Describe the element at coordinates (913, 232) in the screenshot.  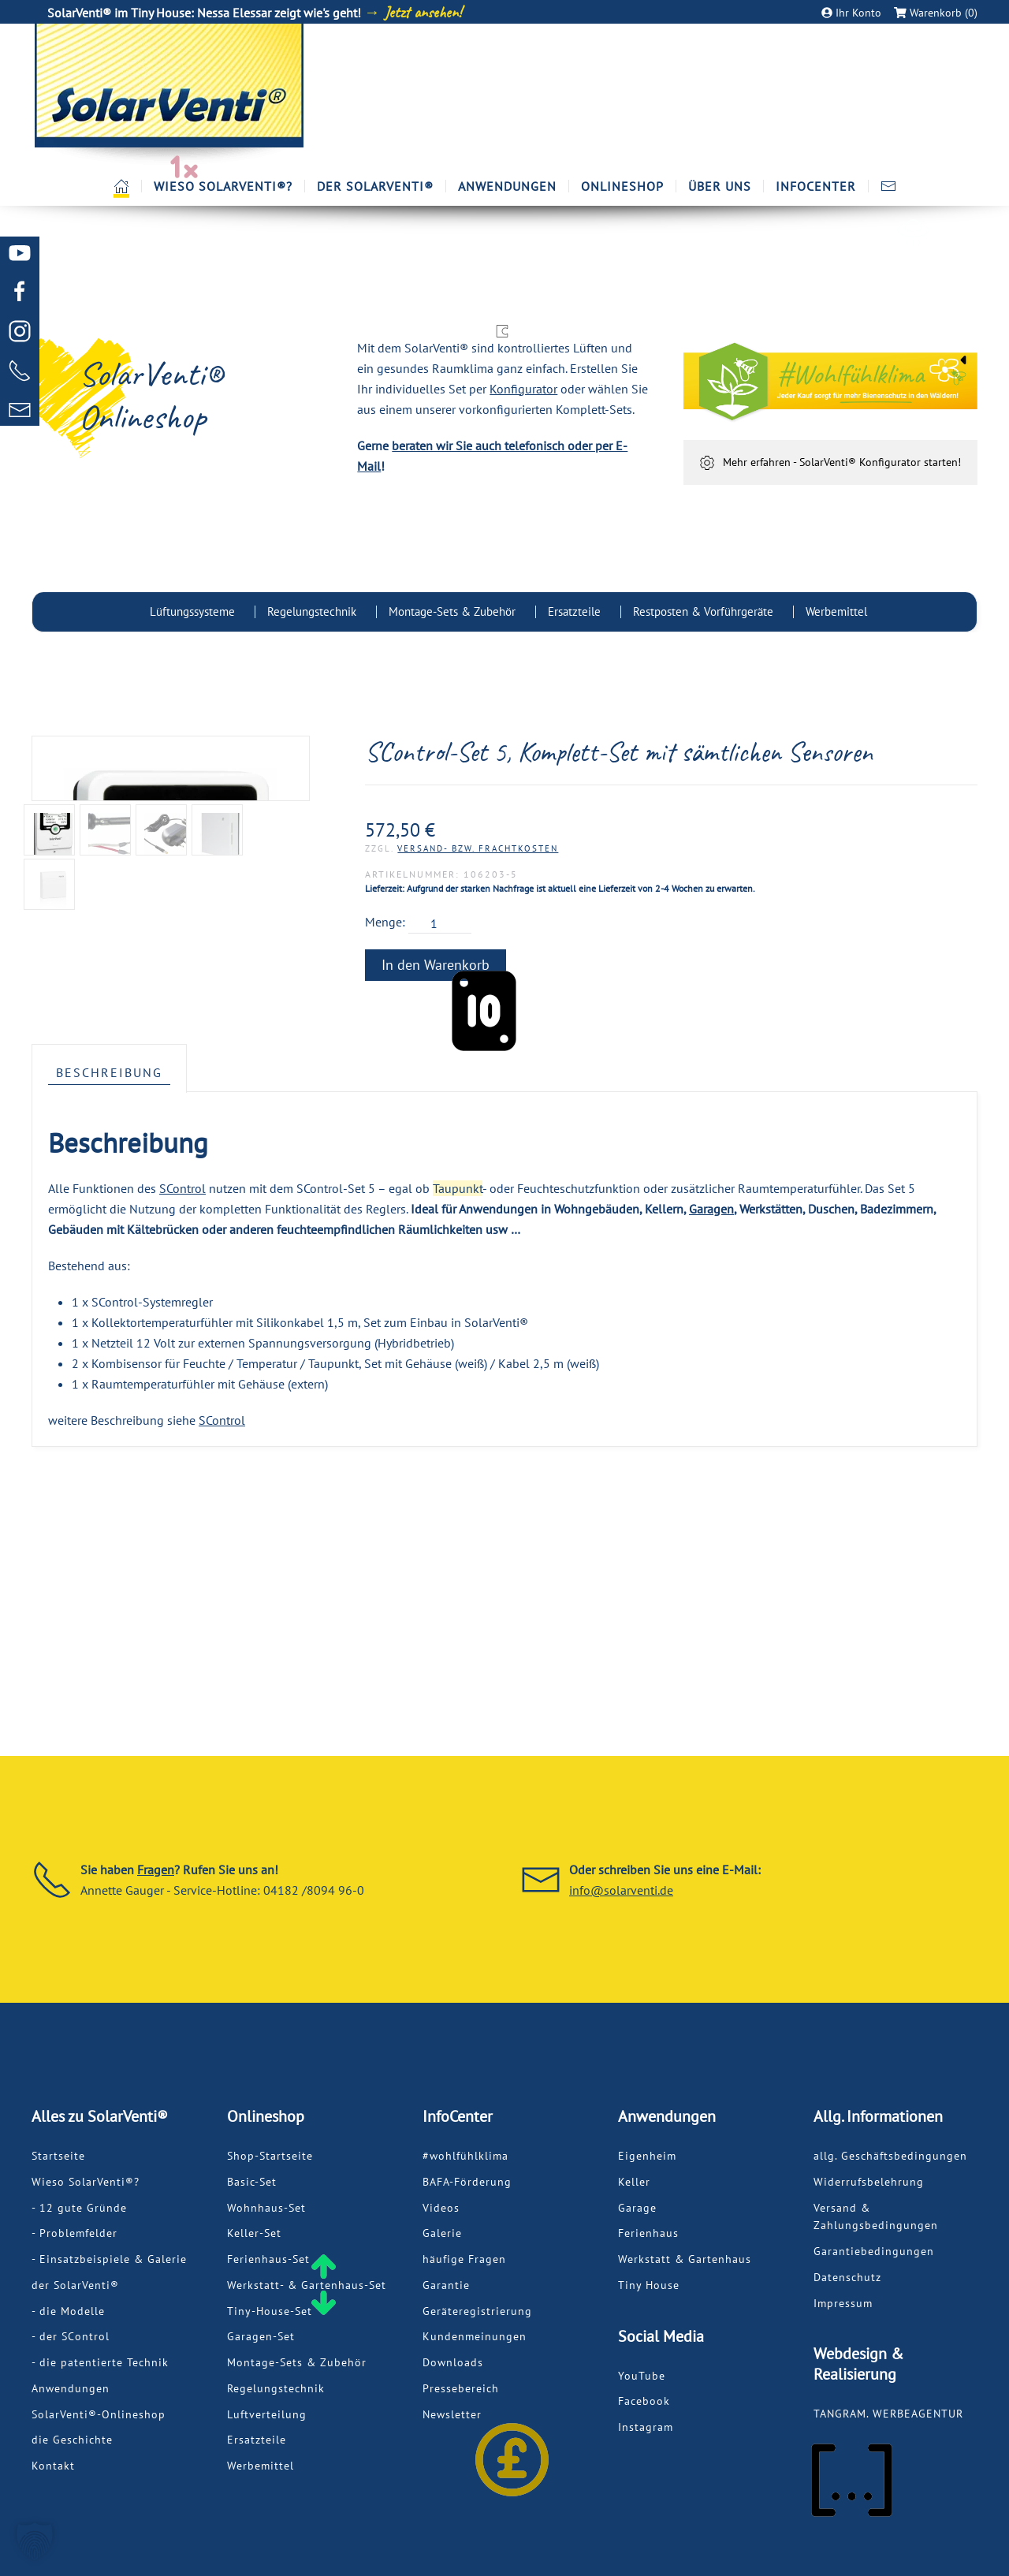
I see `access sci-fi or space-themed content` at that location.